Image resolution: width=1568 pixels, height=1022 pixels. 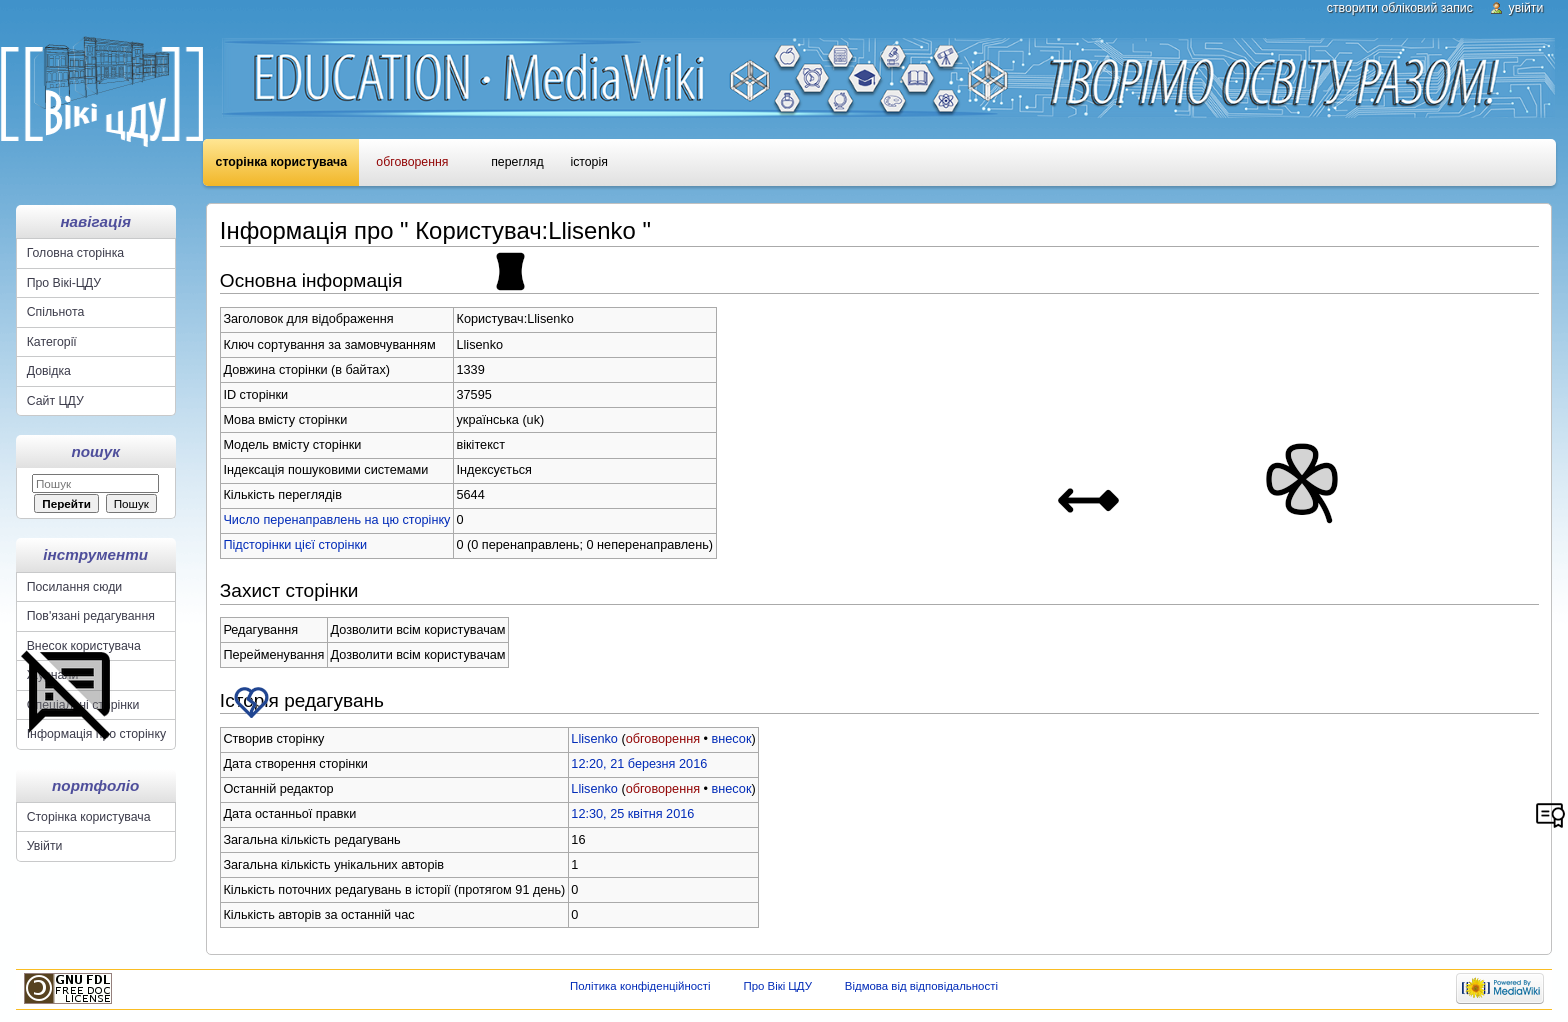 What do you see at coordinates (1302, 482) in the screenshot?
I see `indicates a lucky or bonus reward` at bounding box center [1302, 482].